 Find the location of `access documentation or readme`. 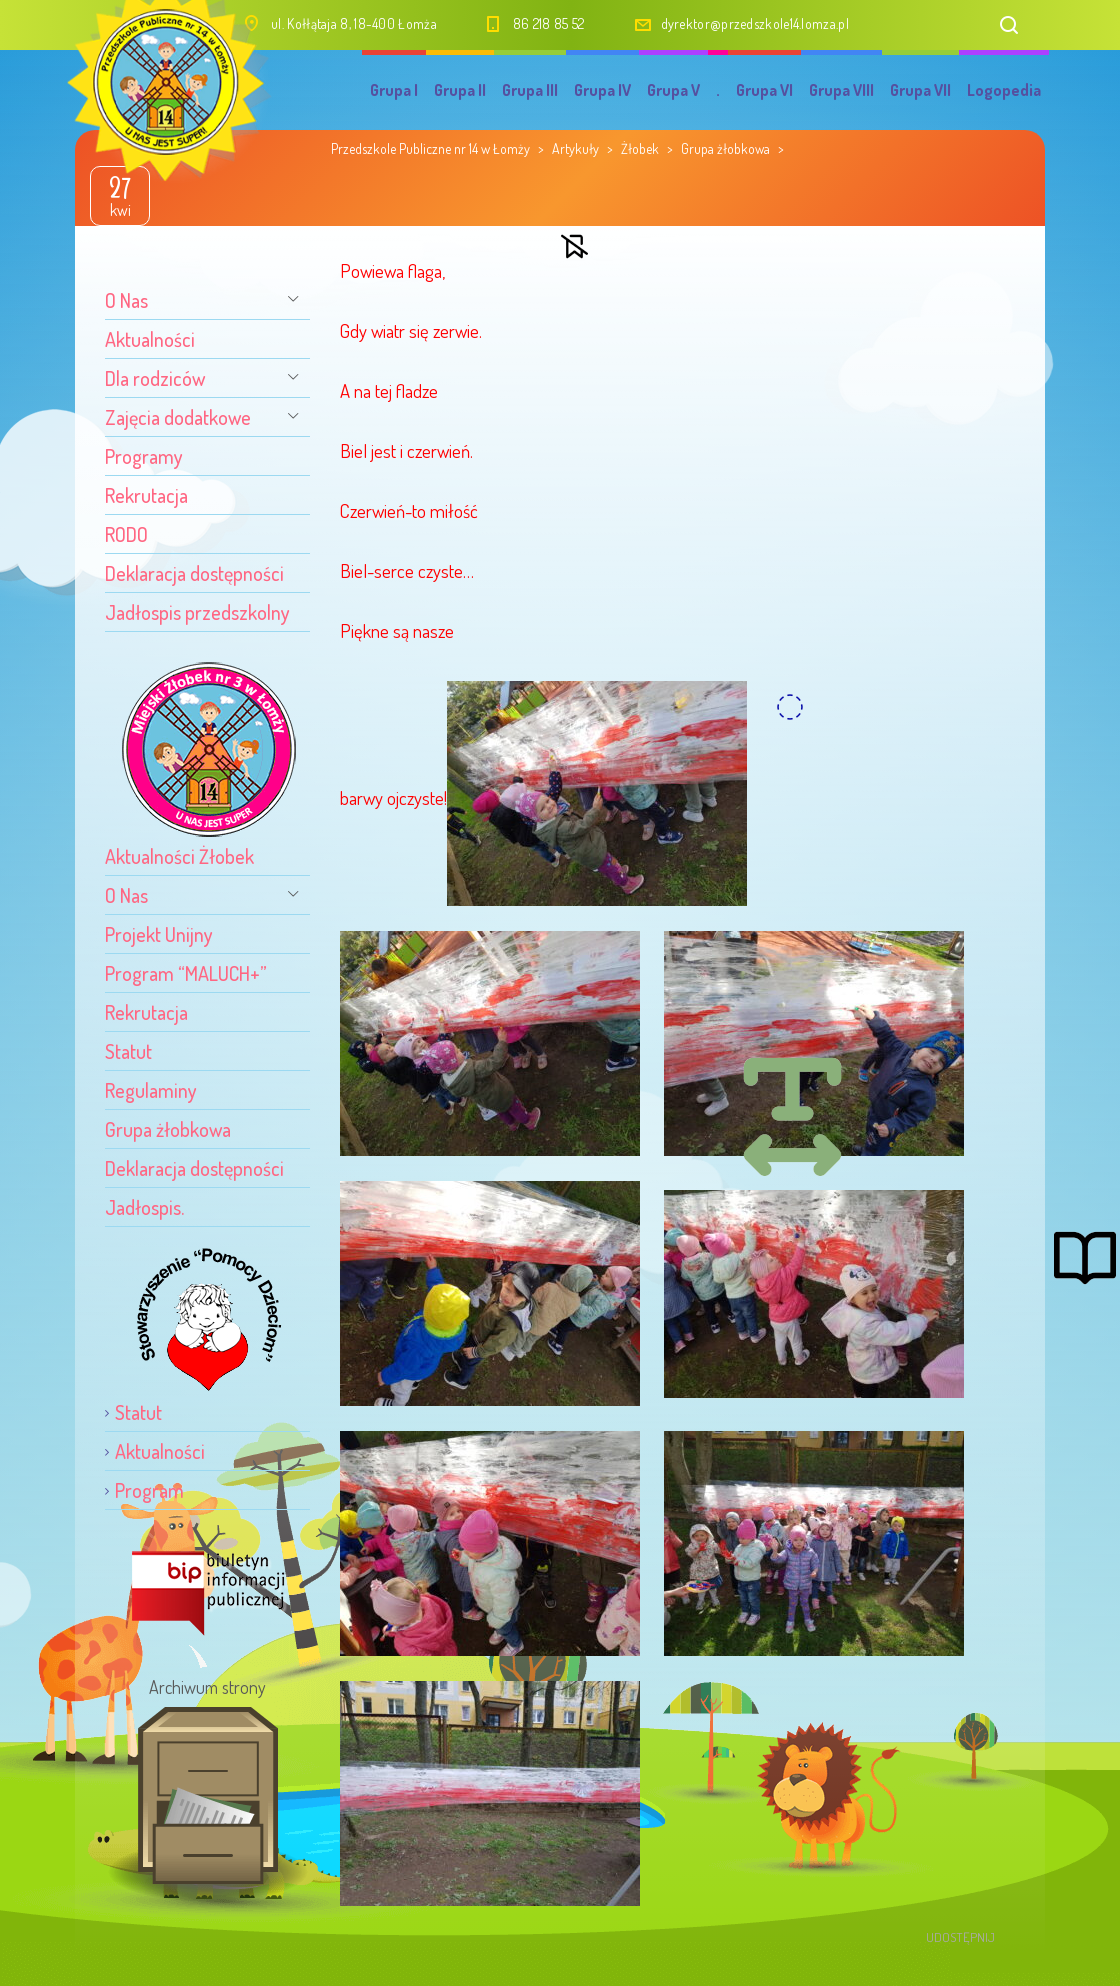

access documentation or readme is located at coordinates (1085, 1259).